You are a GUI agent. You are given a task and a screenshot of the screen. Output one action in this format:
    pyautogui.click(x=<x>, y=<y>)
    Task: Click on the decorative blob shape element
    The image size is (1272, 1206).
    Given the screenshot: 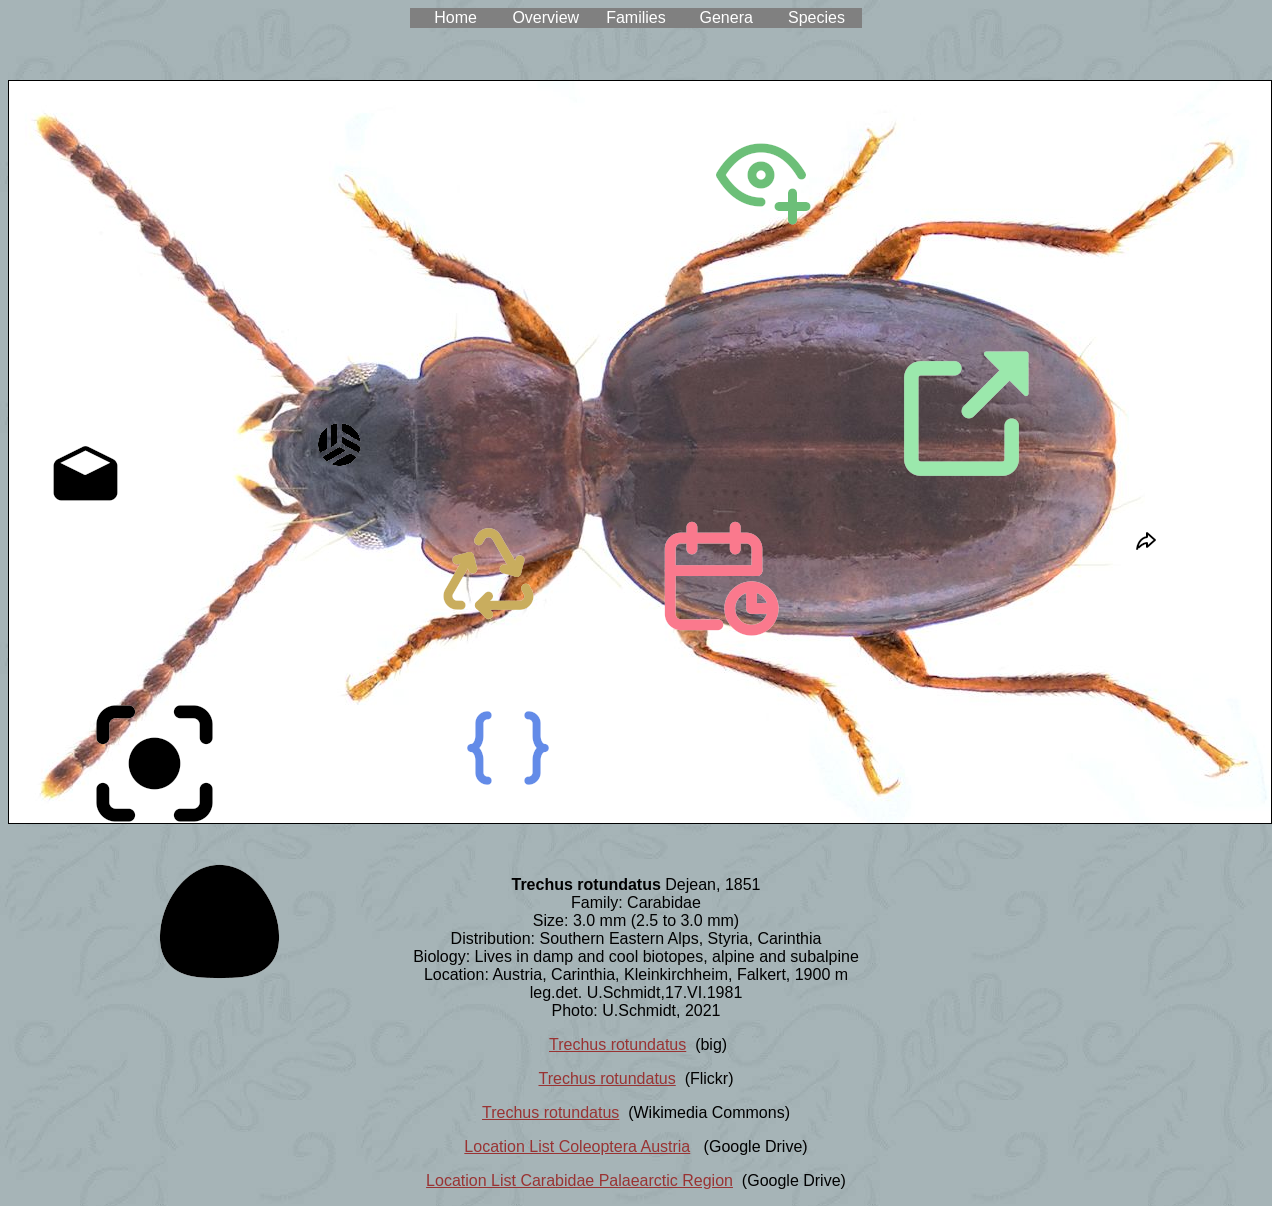 What is the action you would take?
    pyautogui.click(x=219, y=918)
    